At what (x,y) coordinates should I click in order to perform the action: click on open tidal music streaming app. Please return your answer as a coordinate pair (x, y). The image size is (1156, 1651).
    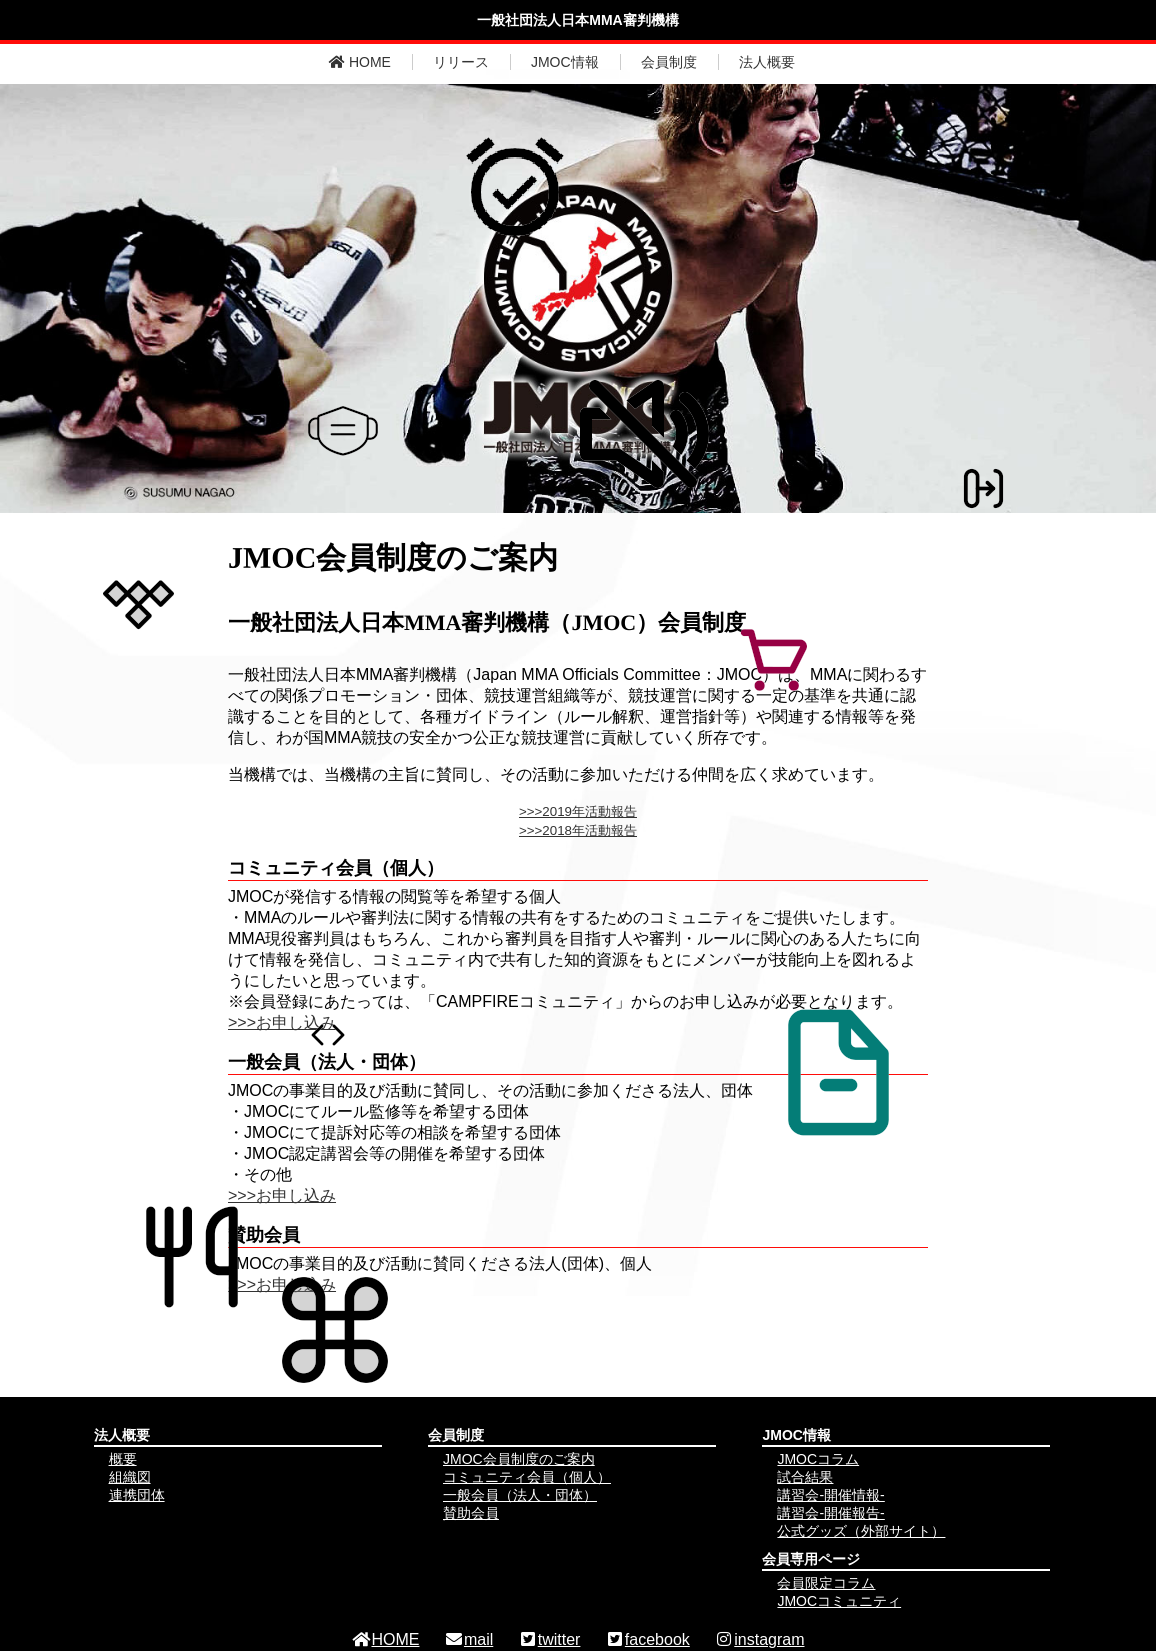
    Looking at the image, I should click on (138, 602).